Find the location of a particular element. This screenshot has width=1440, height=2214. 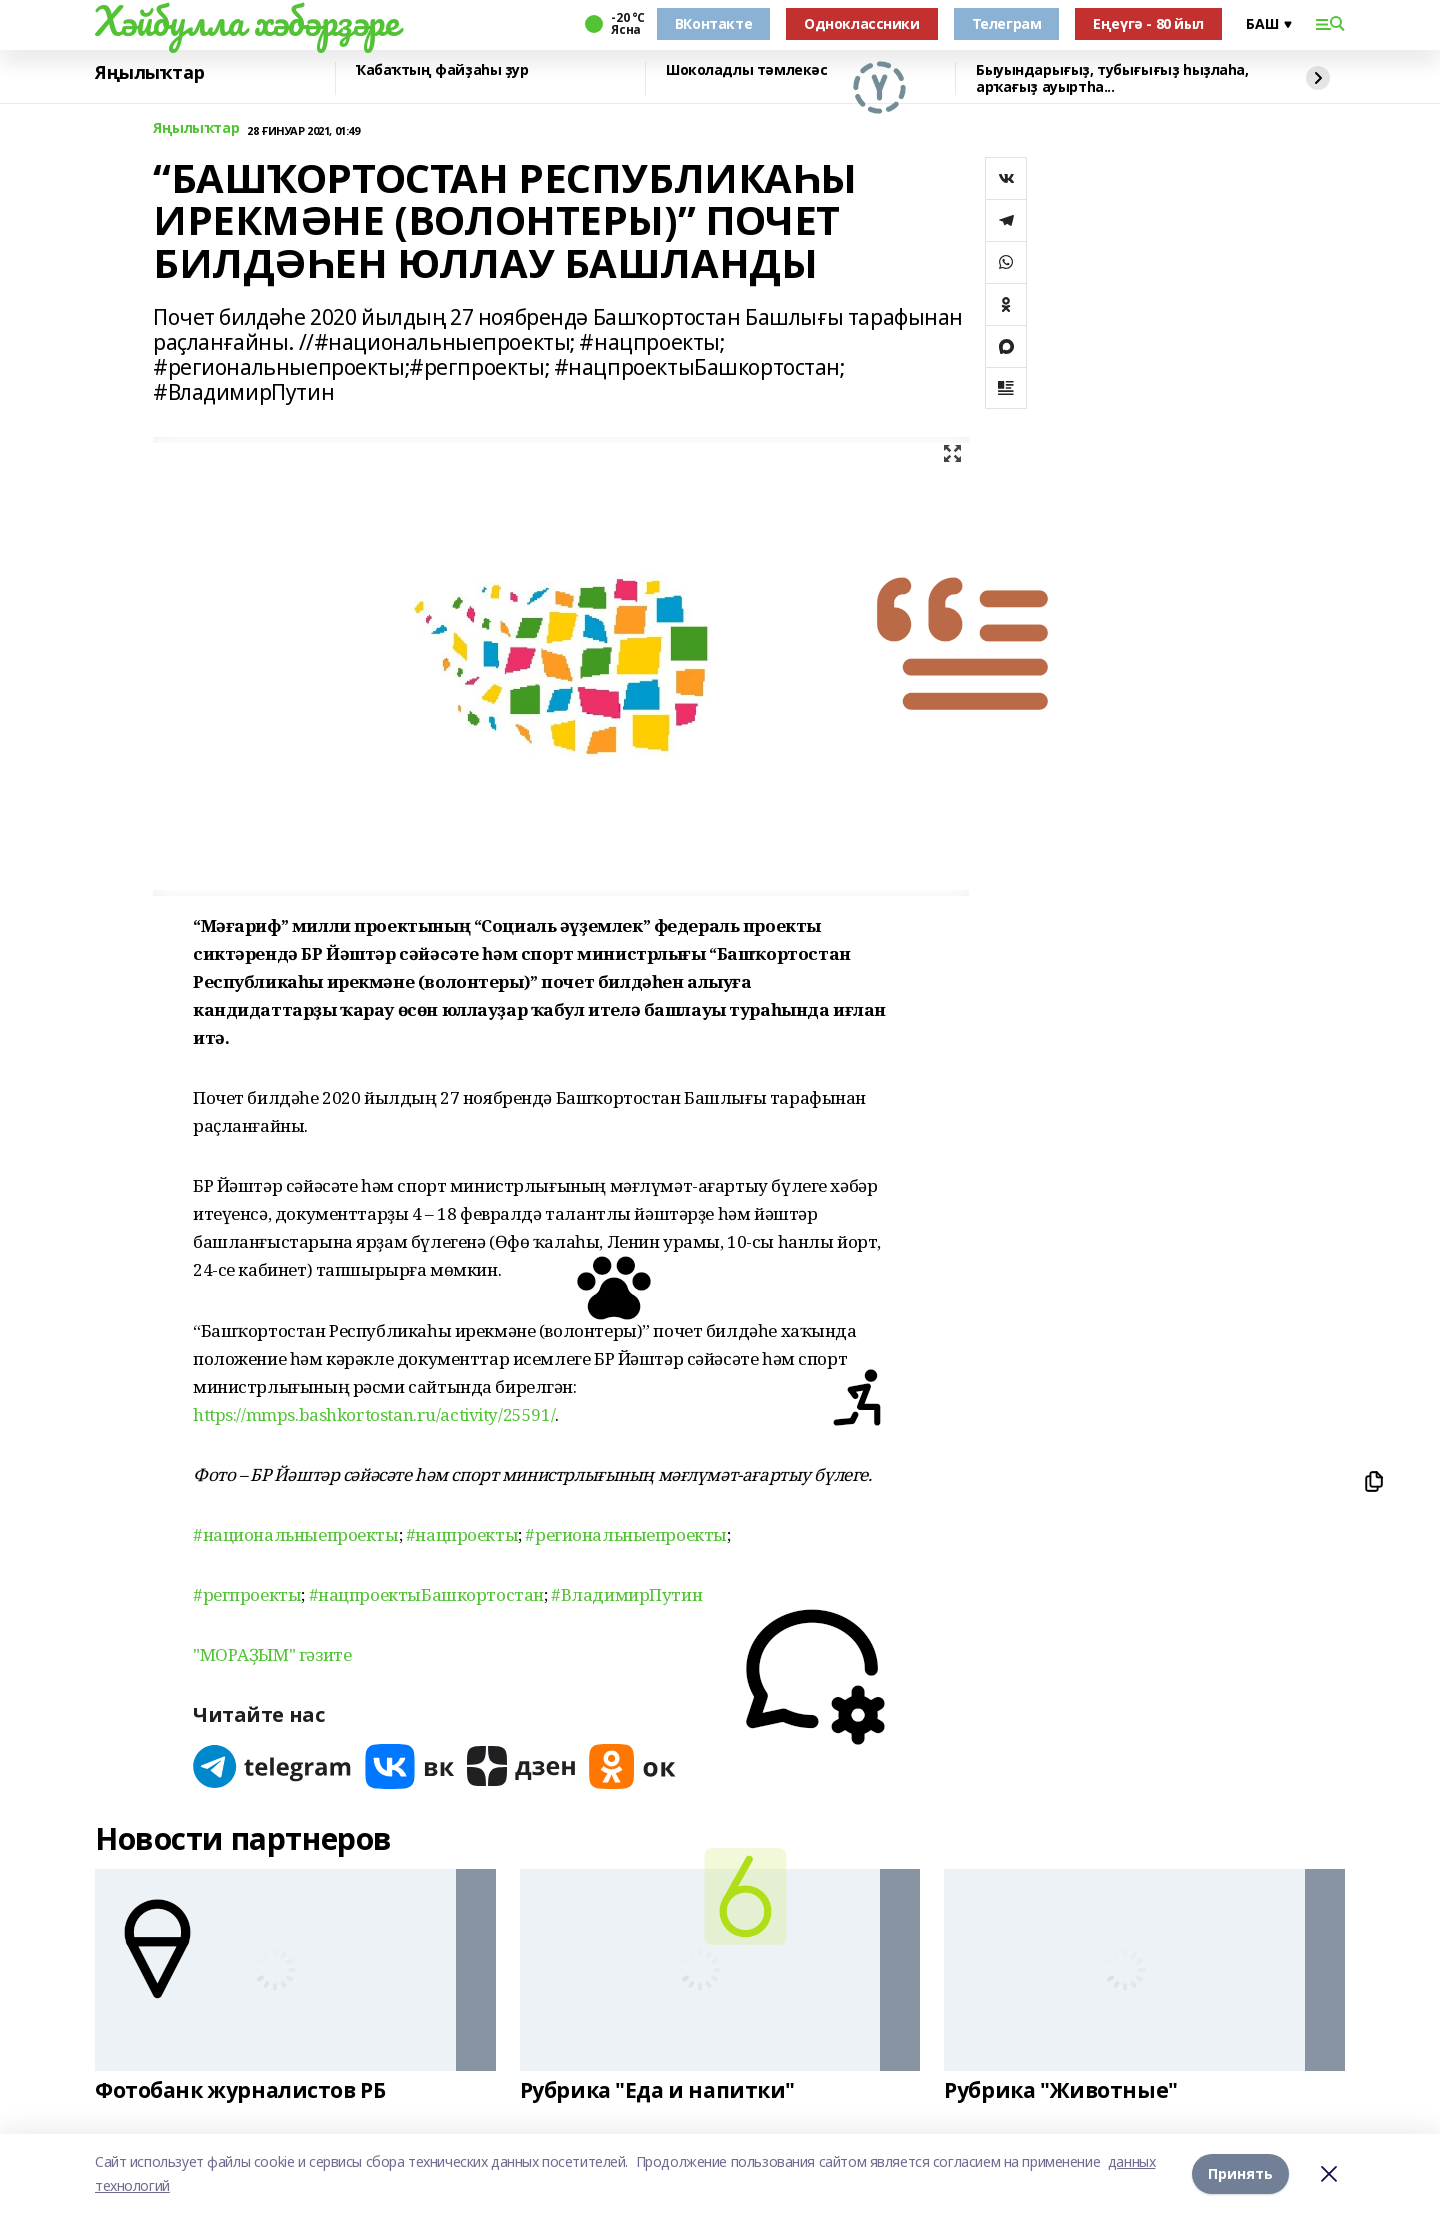

access message settings is located at coordinates (812, 1669).